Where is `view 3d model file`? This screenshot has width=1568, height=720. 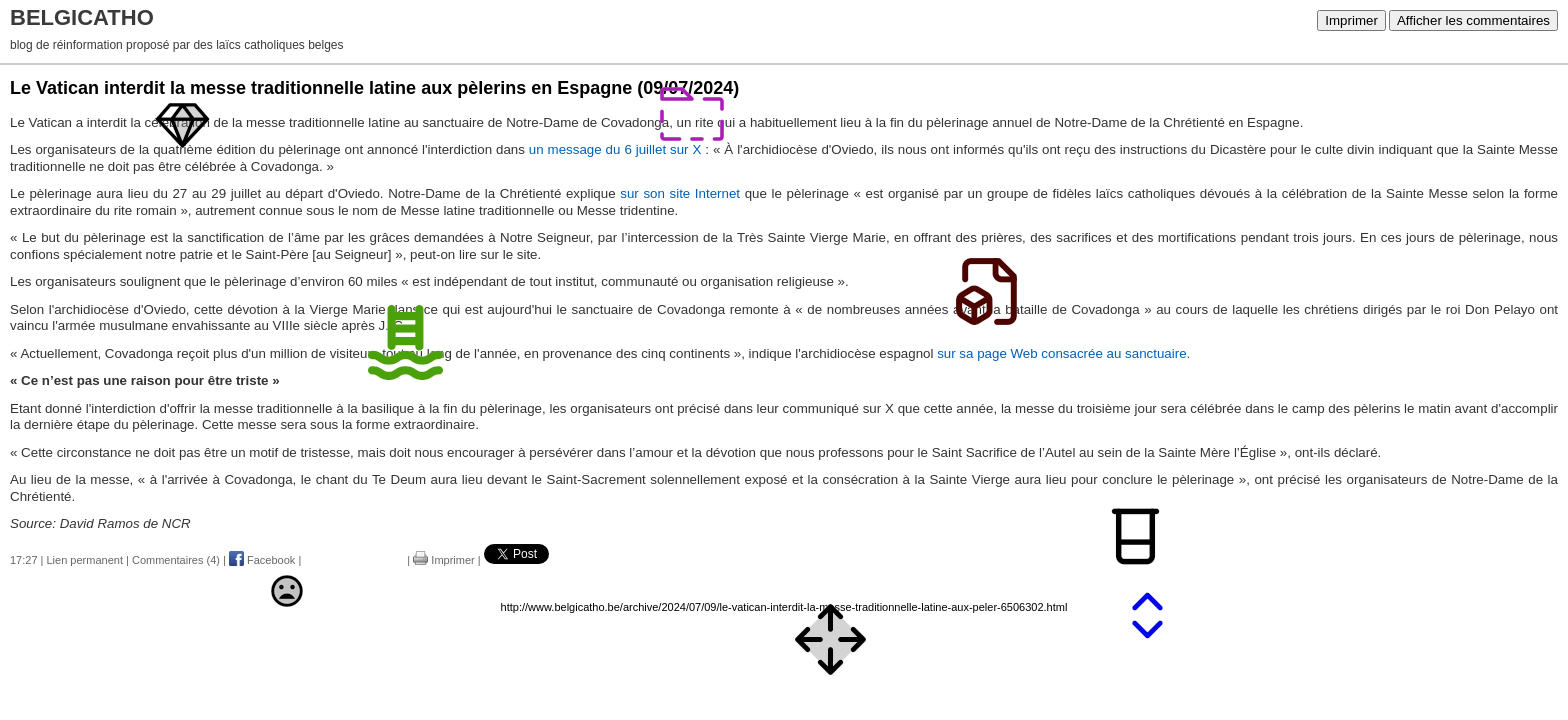 view 3d model file is located at coordinates (989, 291).